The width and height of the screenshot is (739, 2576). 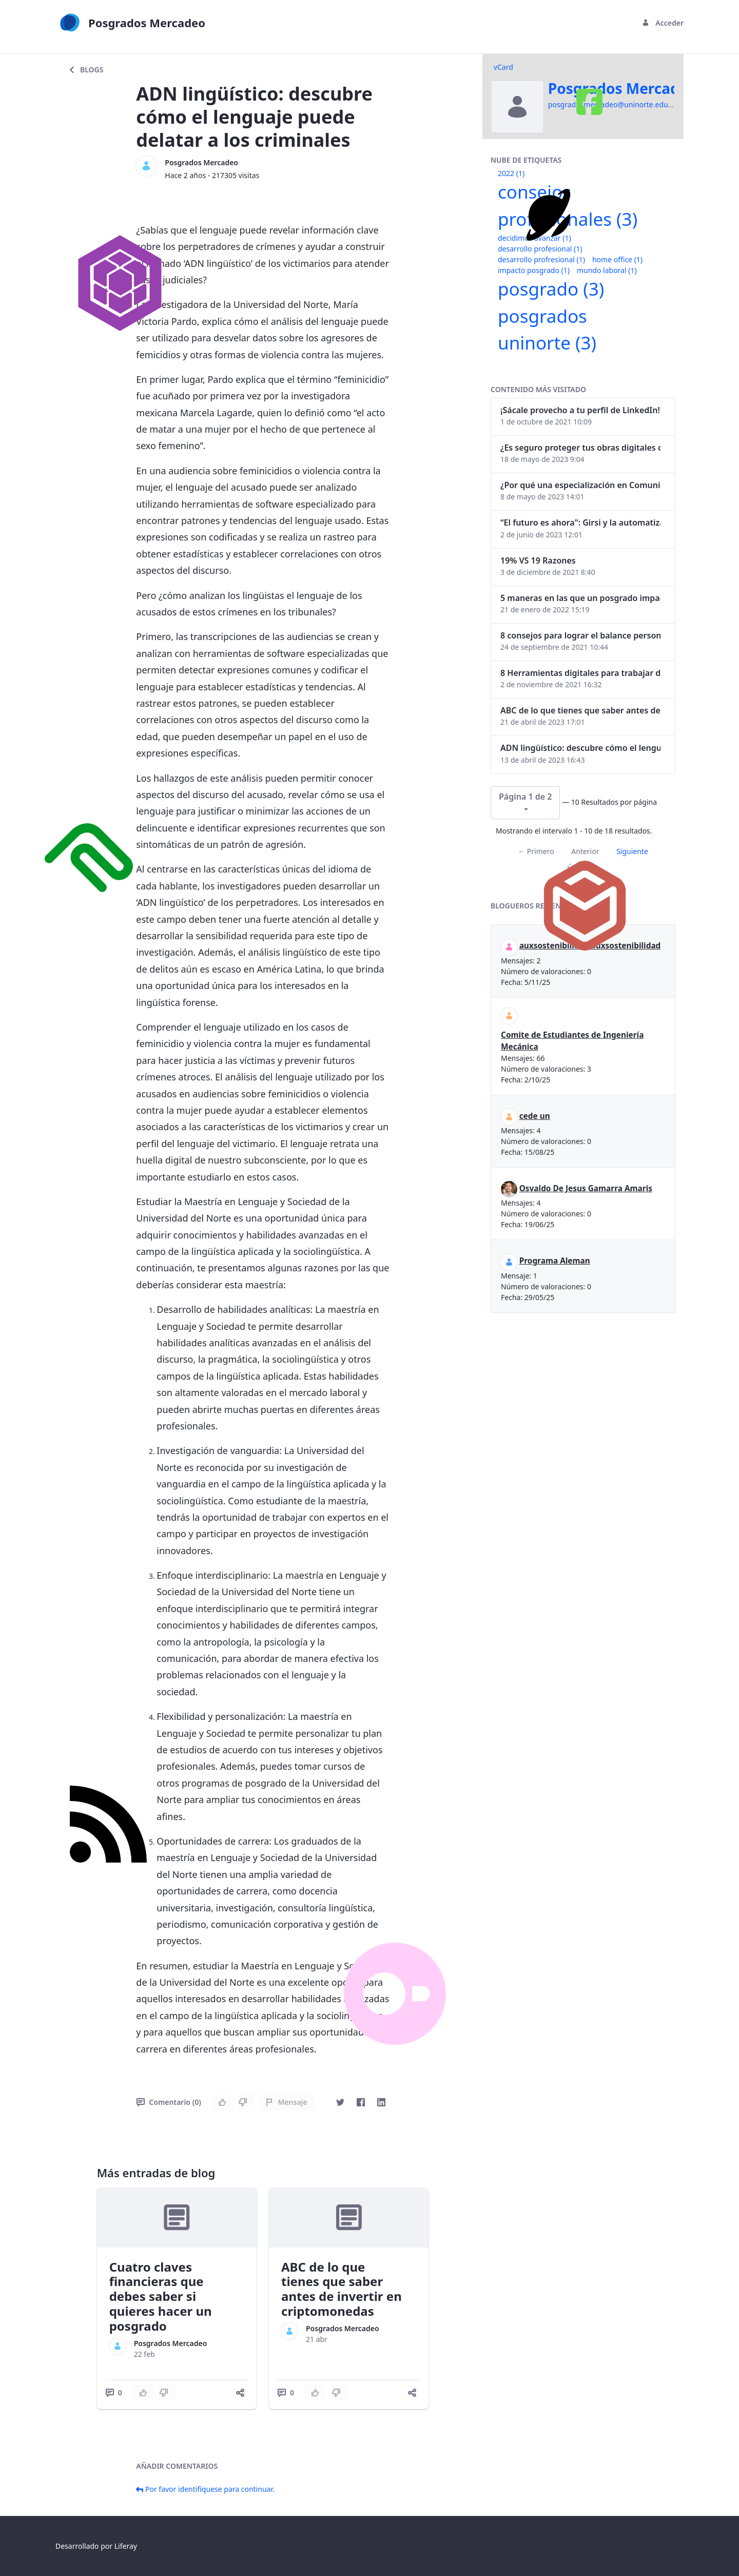 I want to click on sequelize ORM library logo, so click(x=120, y=283).